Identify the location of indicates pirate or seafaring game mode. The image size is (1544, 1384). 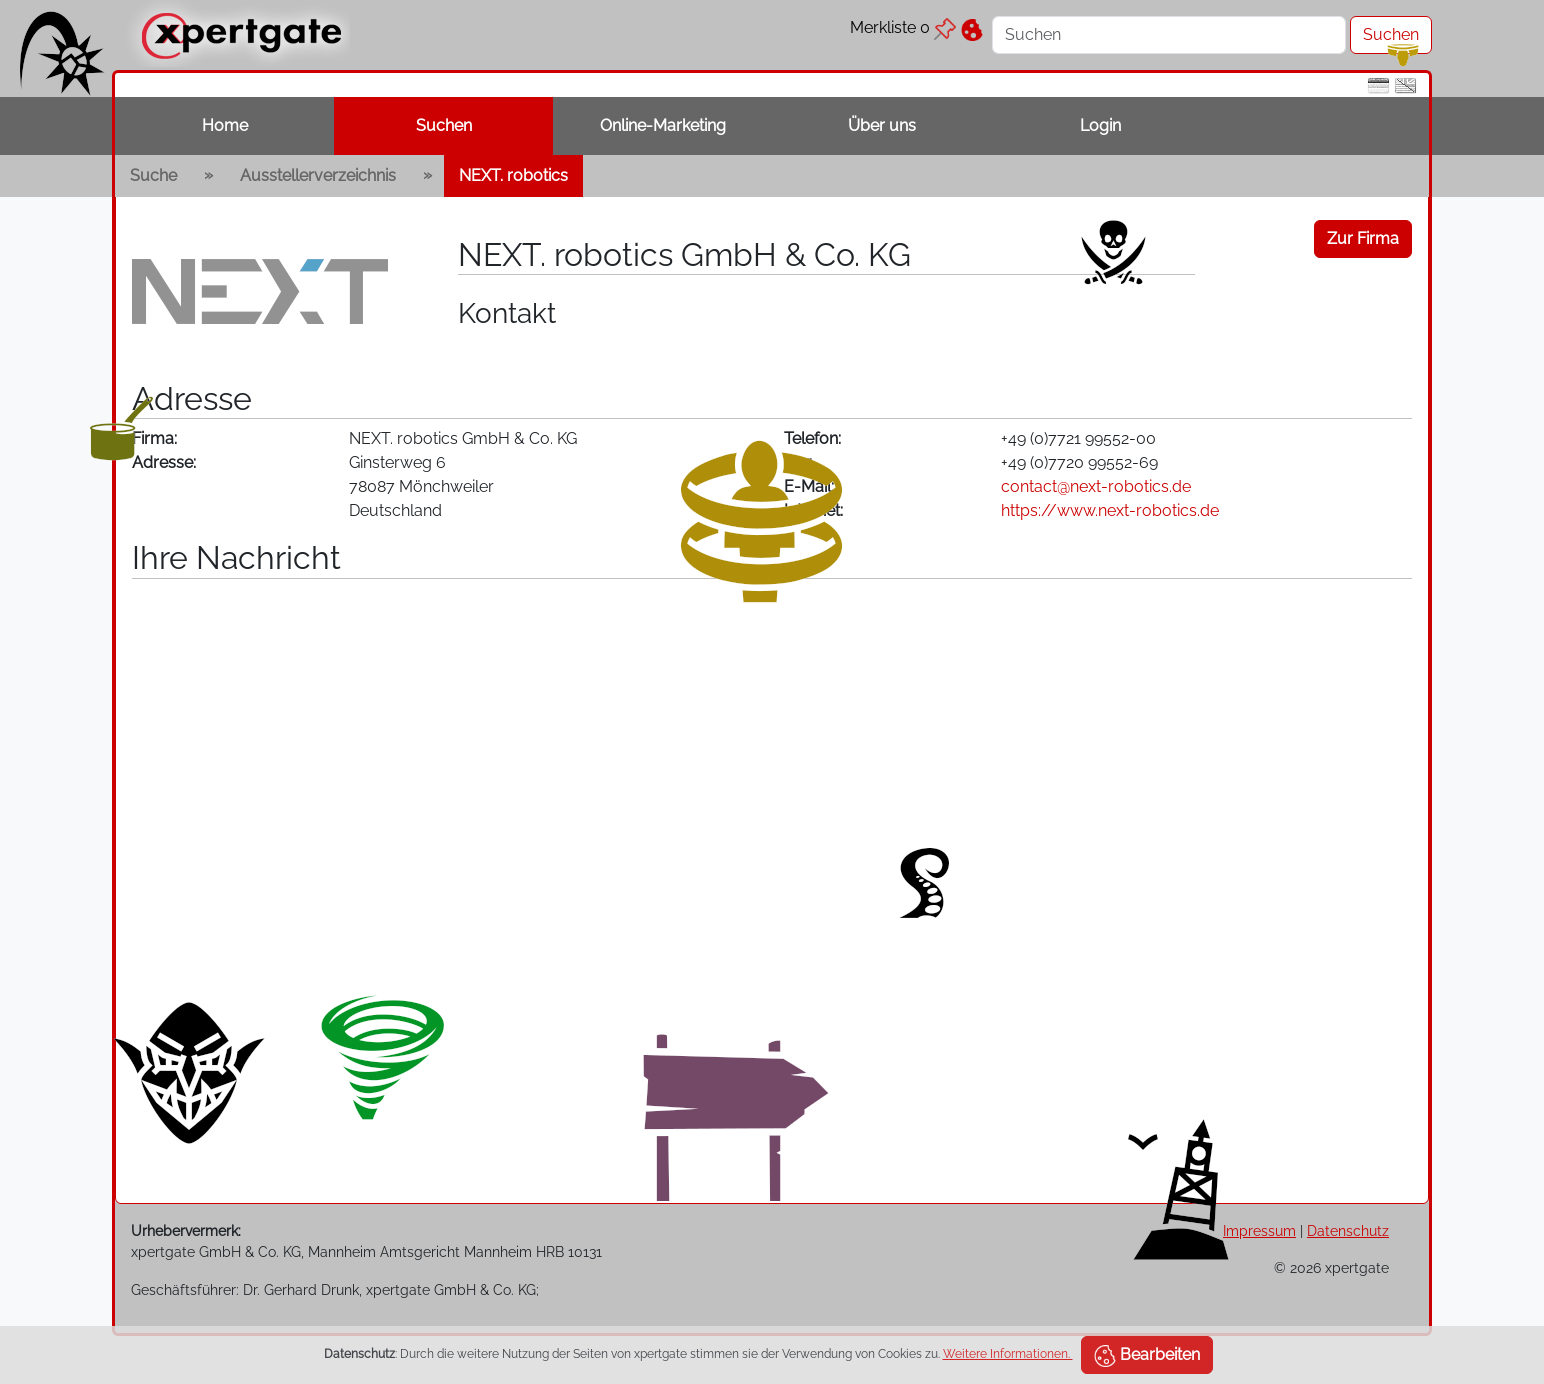
(1113, 252).